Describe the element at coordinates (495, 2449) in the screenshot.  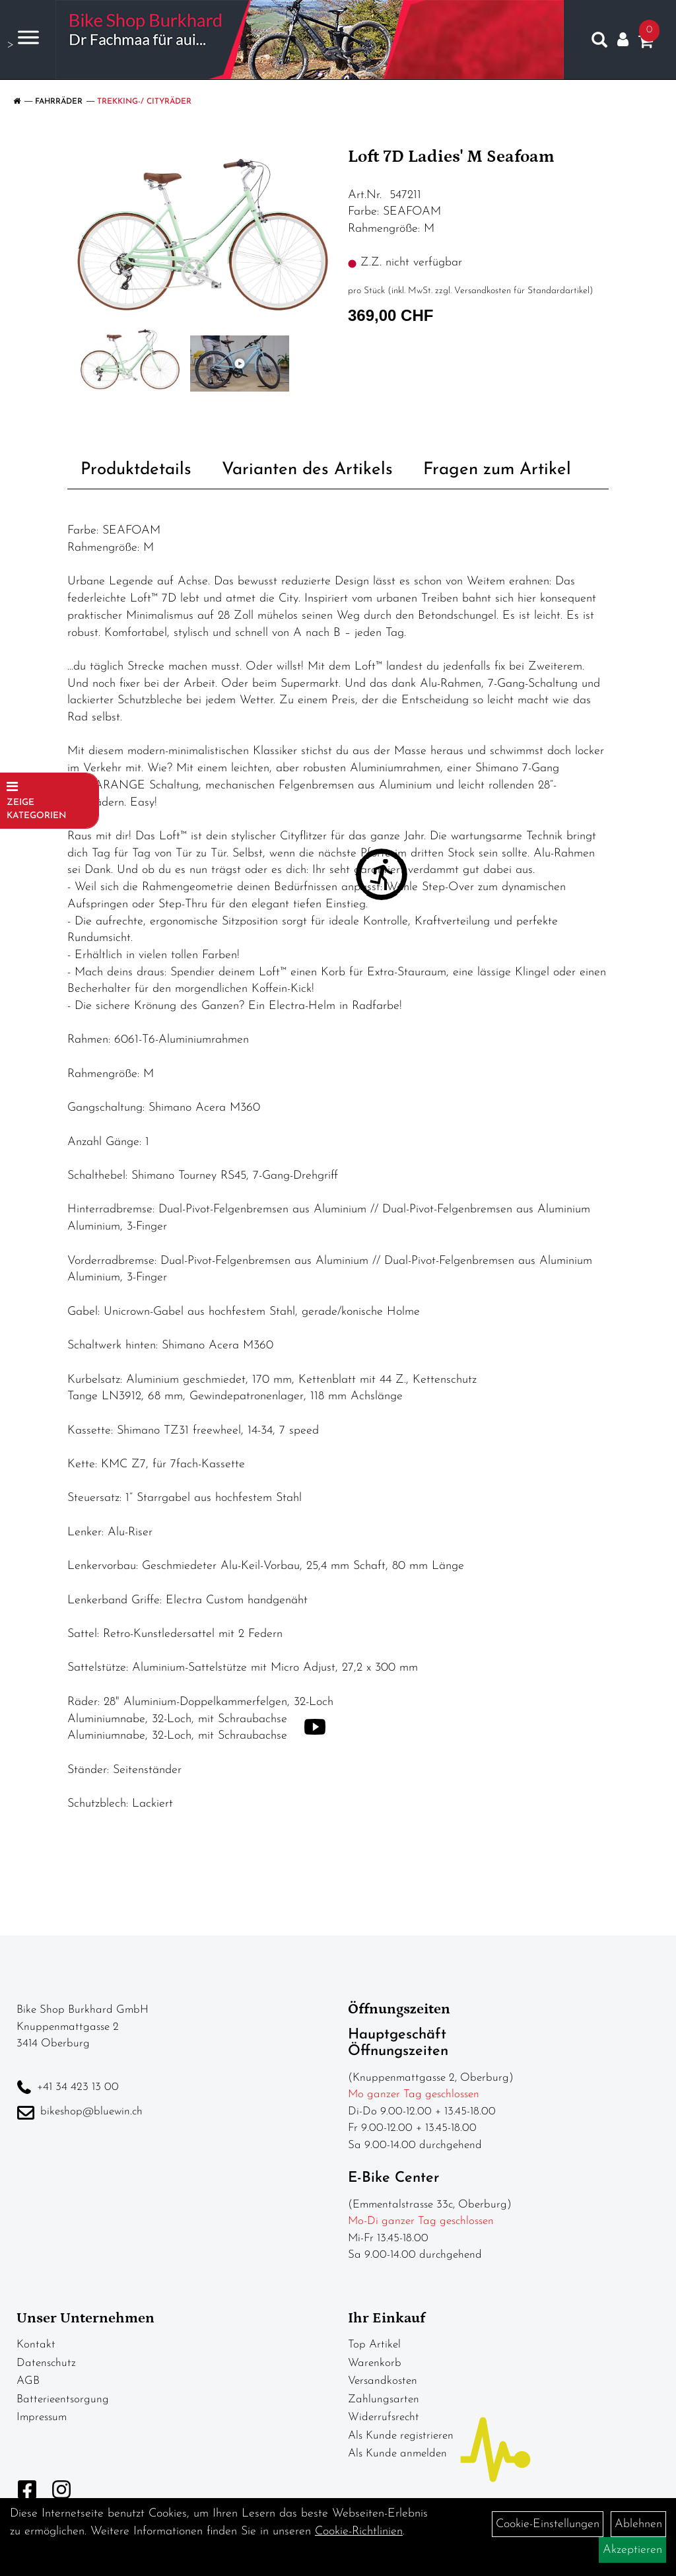
I see `view activity or health metrics` at that location.